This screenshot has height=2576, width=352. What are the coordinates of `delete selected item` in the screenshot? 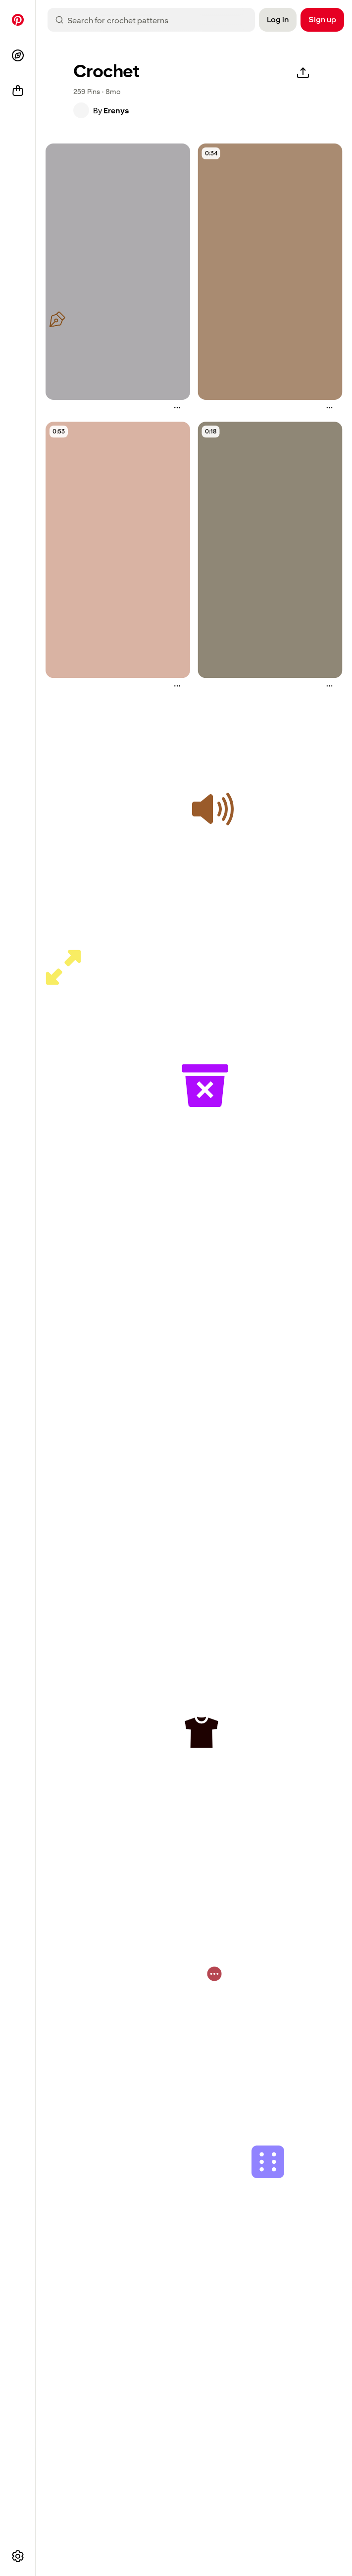 It's located at (205, 1086).